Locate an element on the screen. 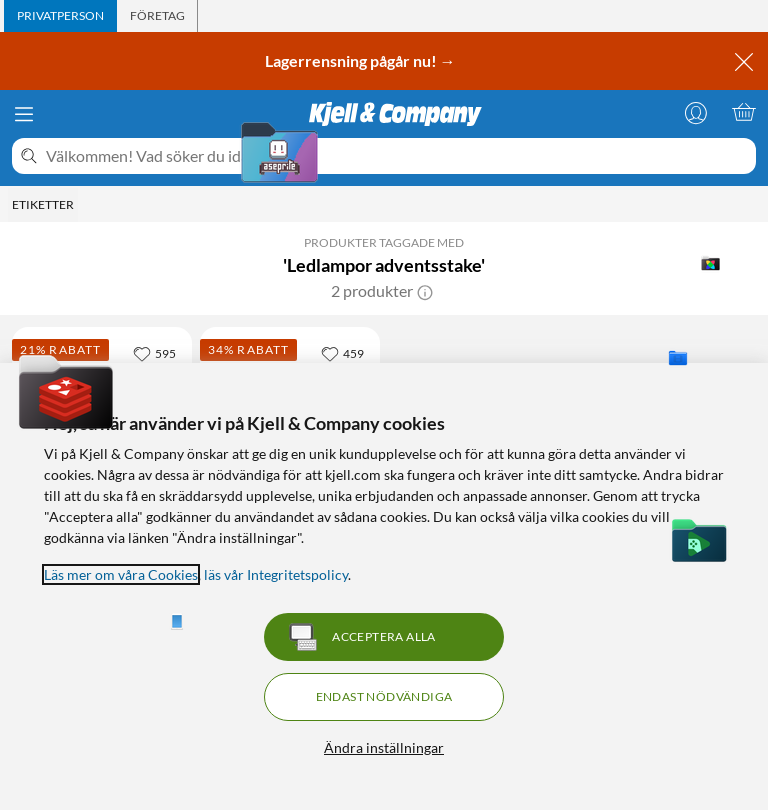 The width and height of the screenshot is (768, 810). open your videos folder is located at coordinates (678, 358).